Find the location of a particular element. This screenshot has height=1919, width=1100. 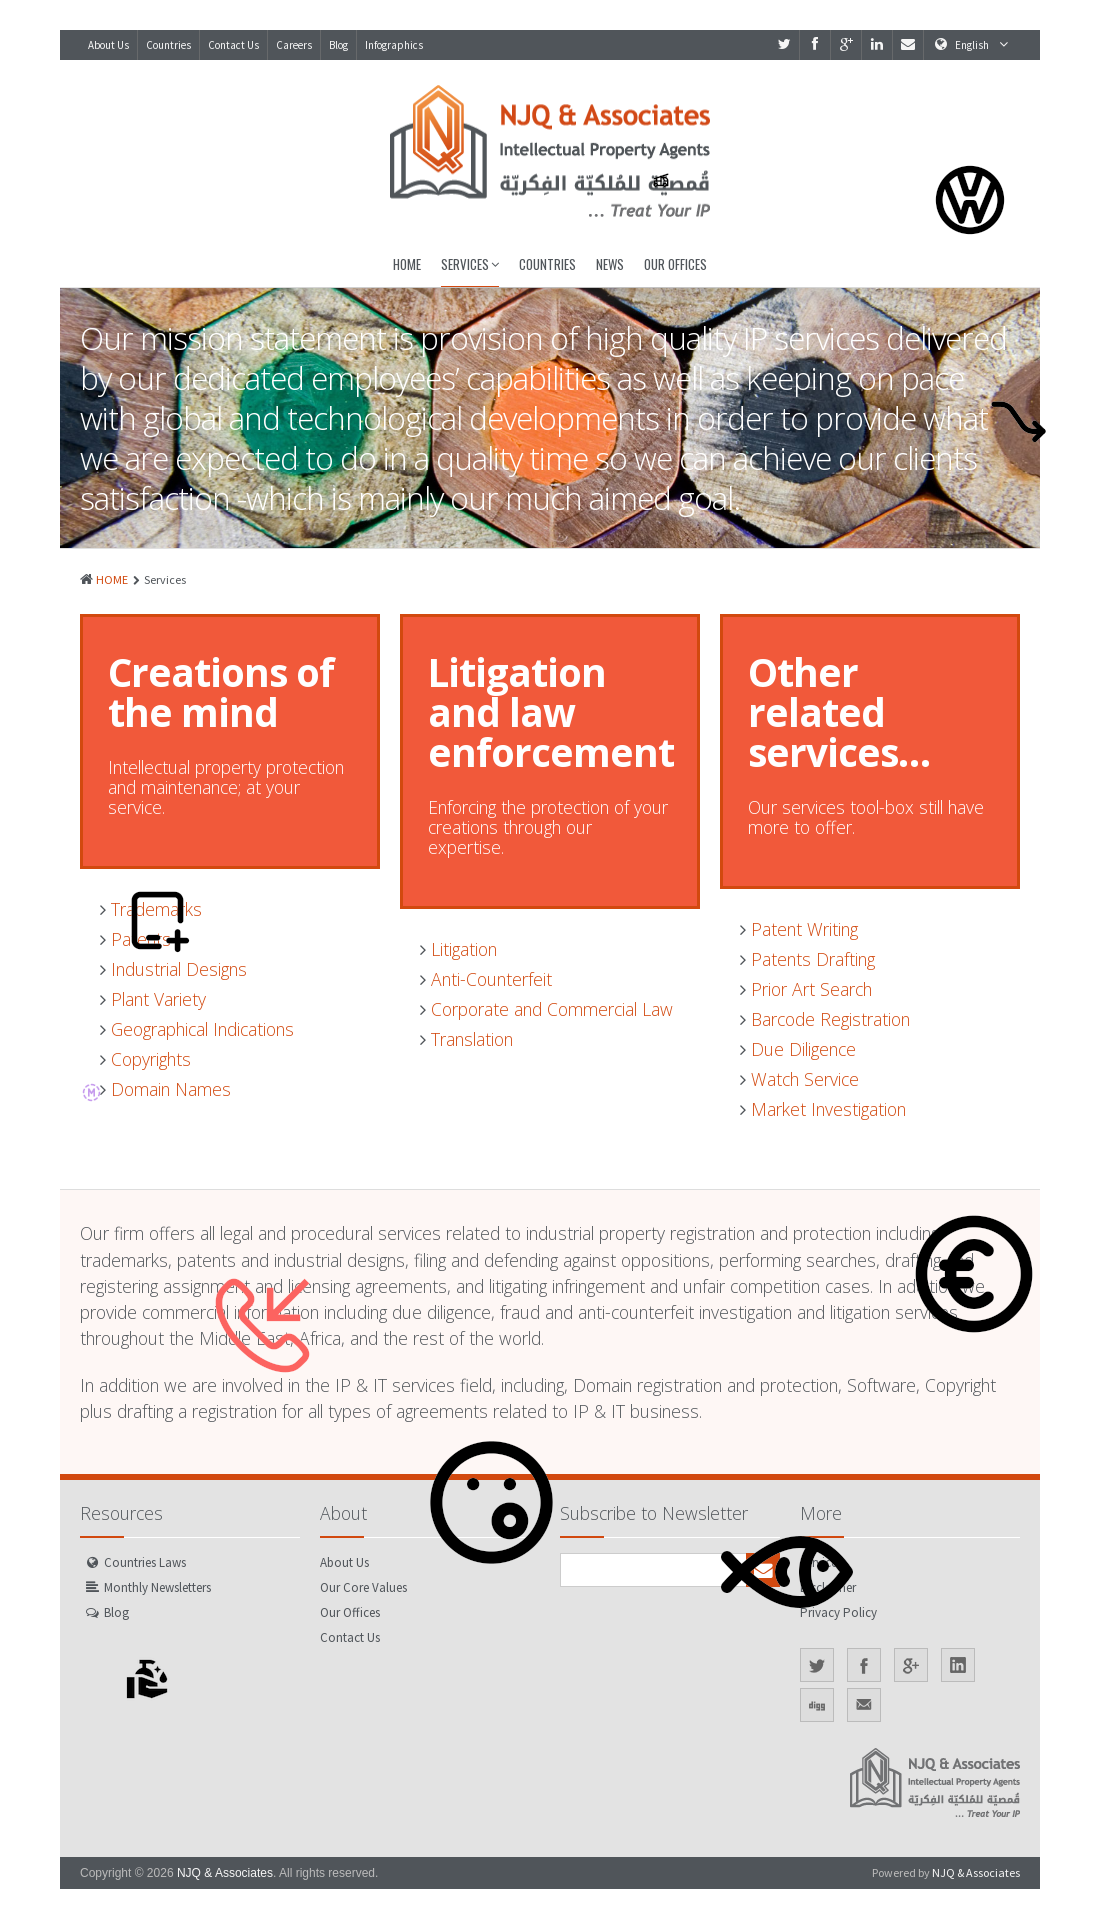

indicates a pending or in-progress medium priority status is located at coordinates (91, 1092).